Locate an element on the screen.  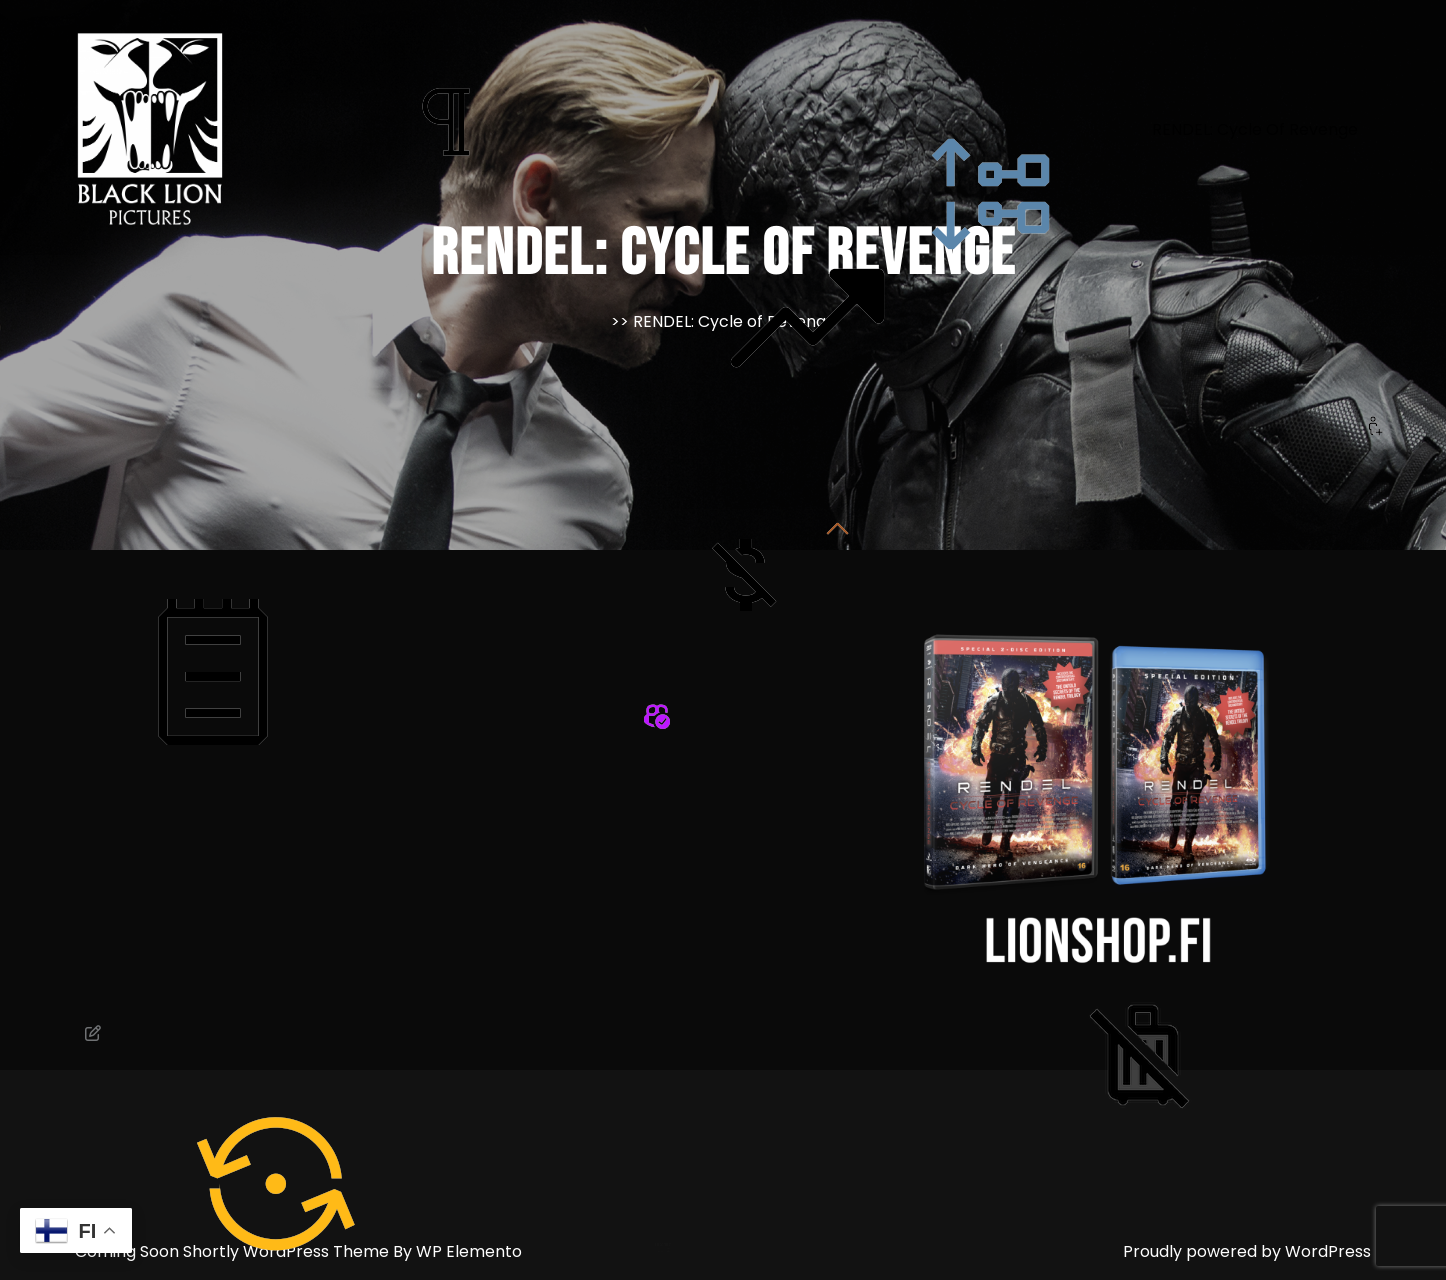
reopen a previously closed issue is located at coordinates (278, 1188).